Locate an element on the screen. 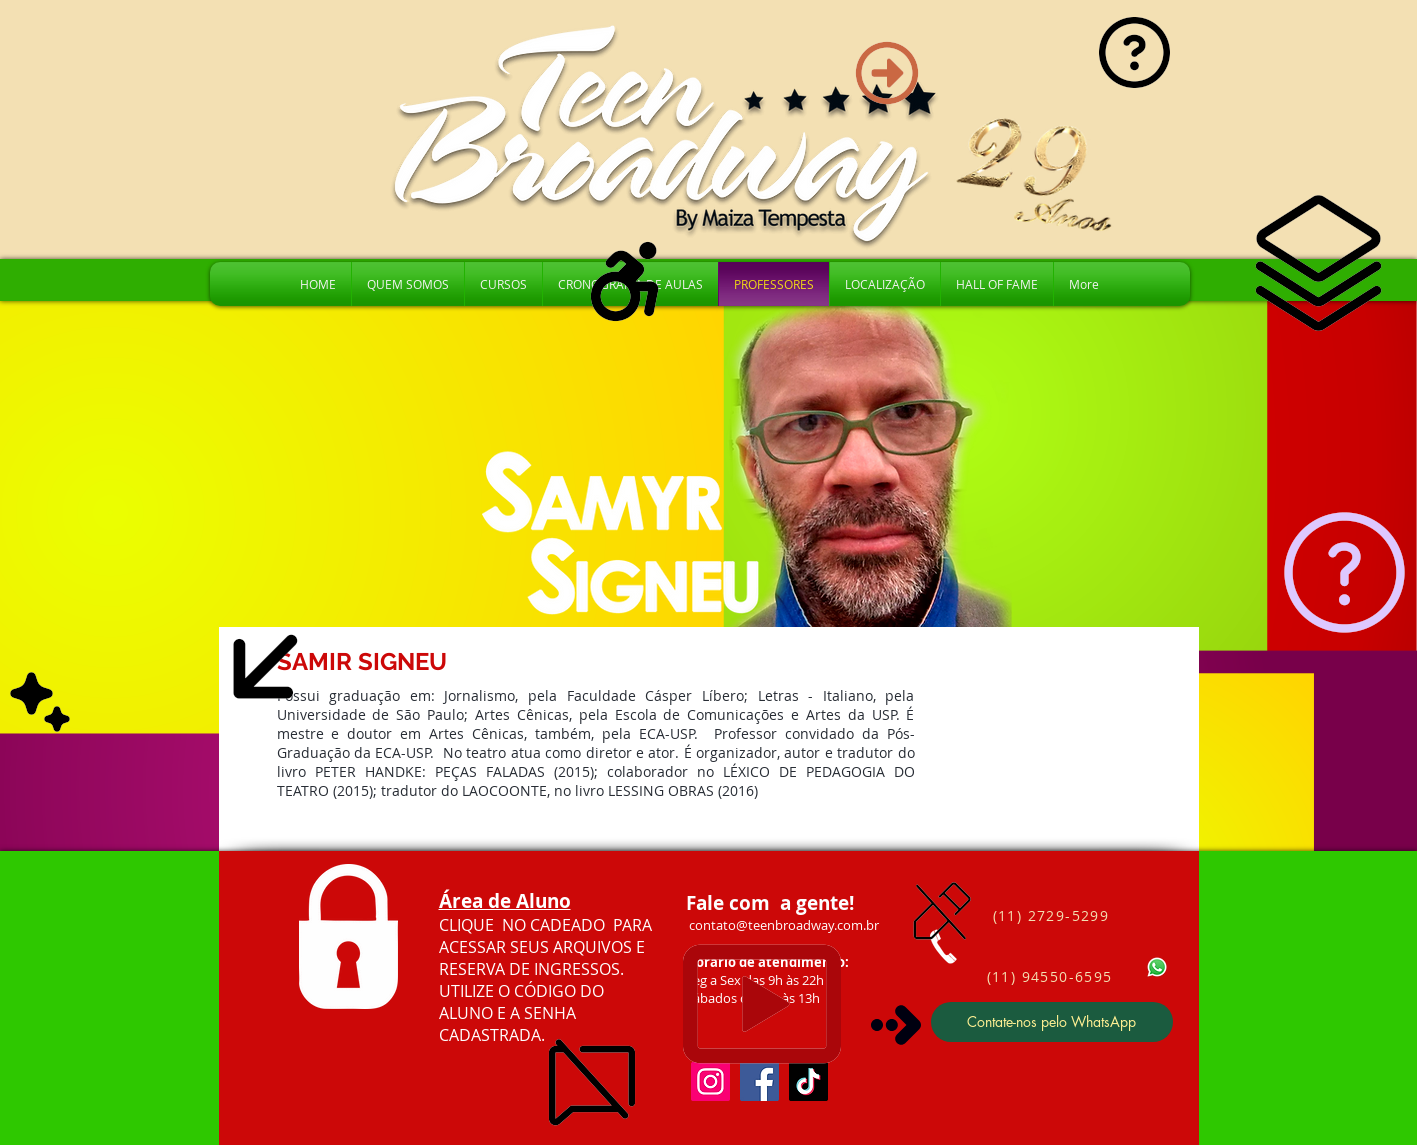 Image resolution: width=1417 pixels, height=1145 pixels. navigate to previous or lower-left content is located at coordinates (265, 666).